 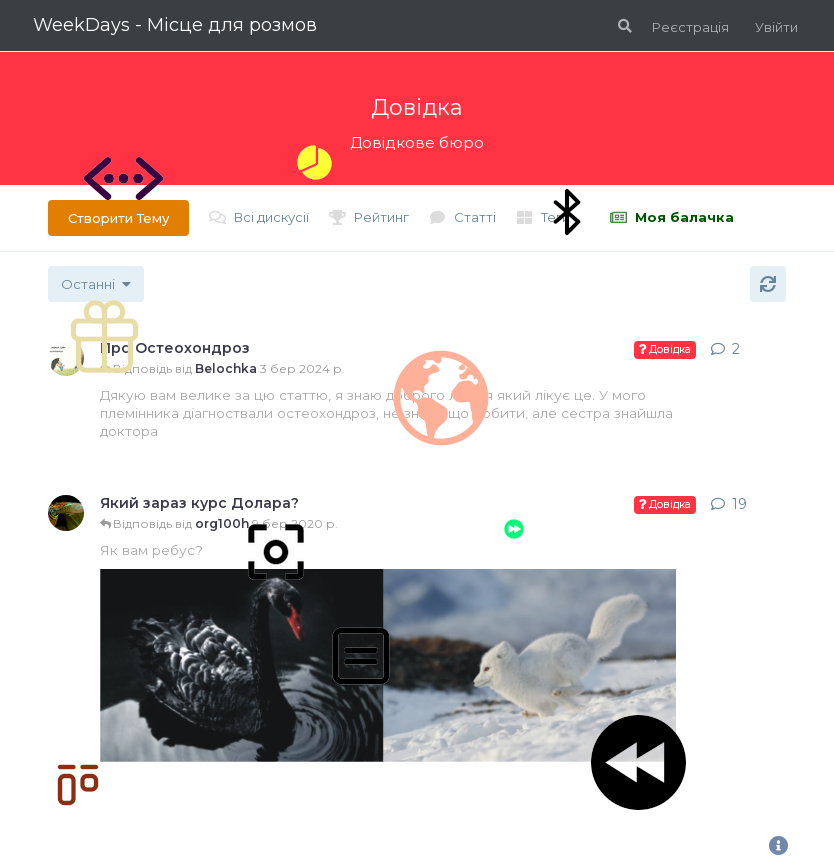 What do you see at coordinates (514, 529) in the screenshot?
I see `skip forward to the next track` at bounding box center [514, 529].